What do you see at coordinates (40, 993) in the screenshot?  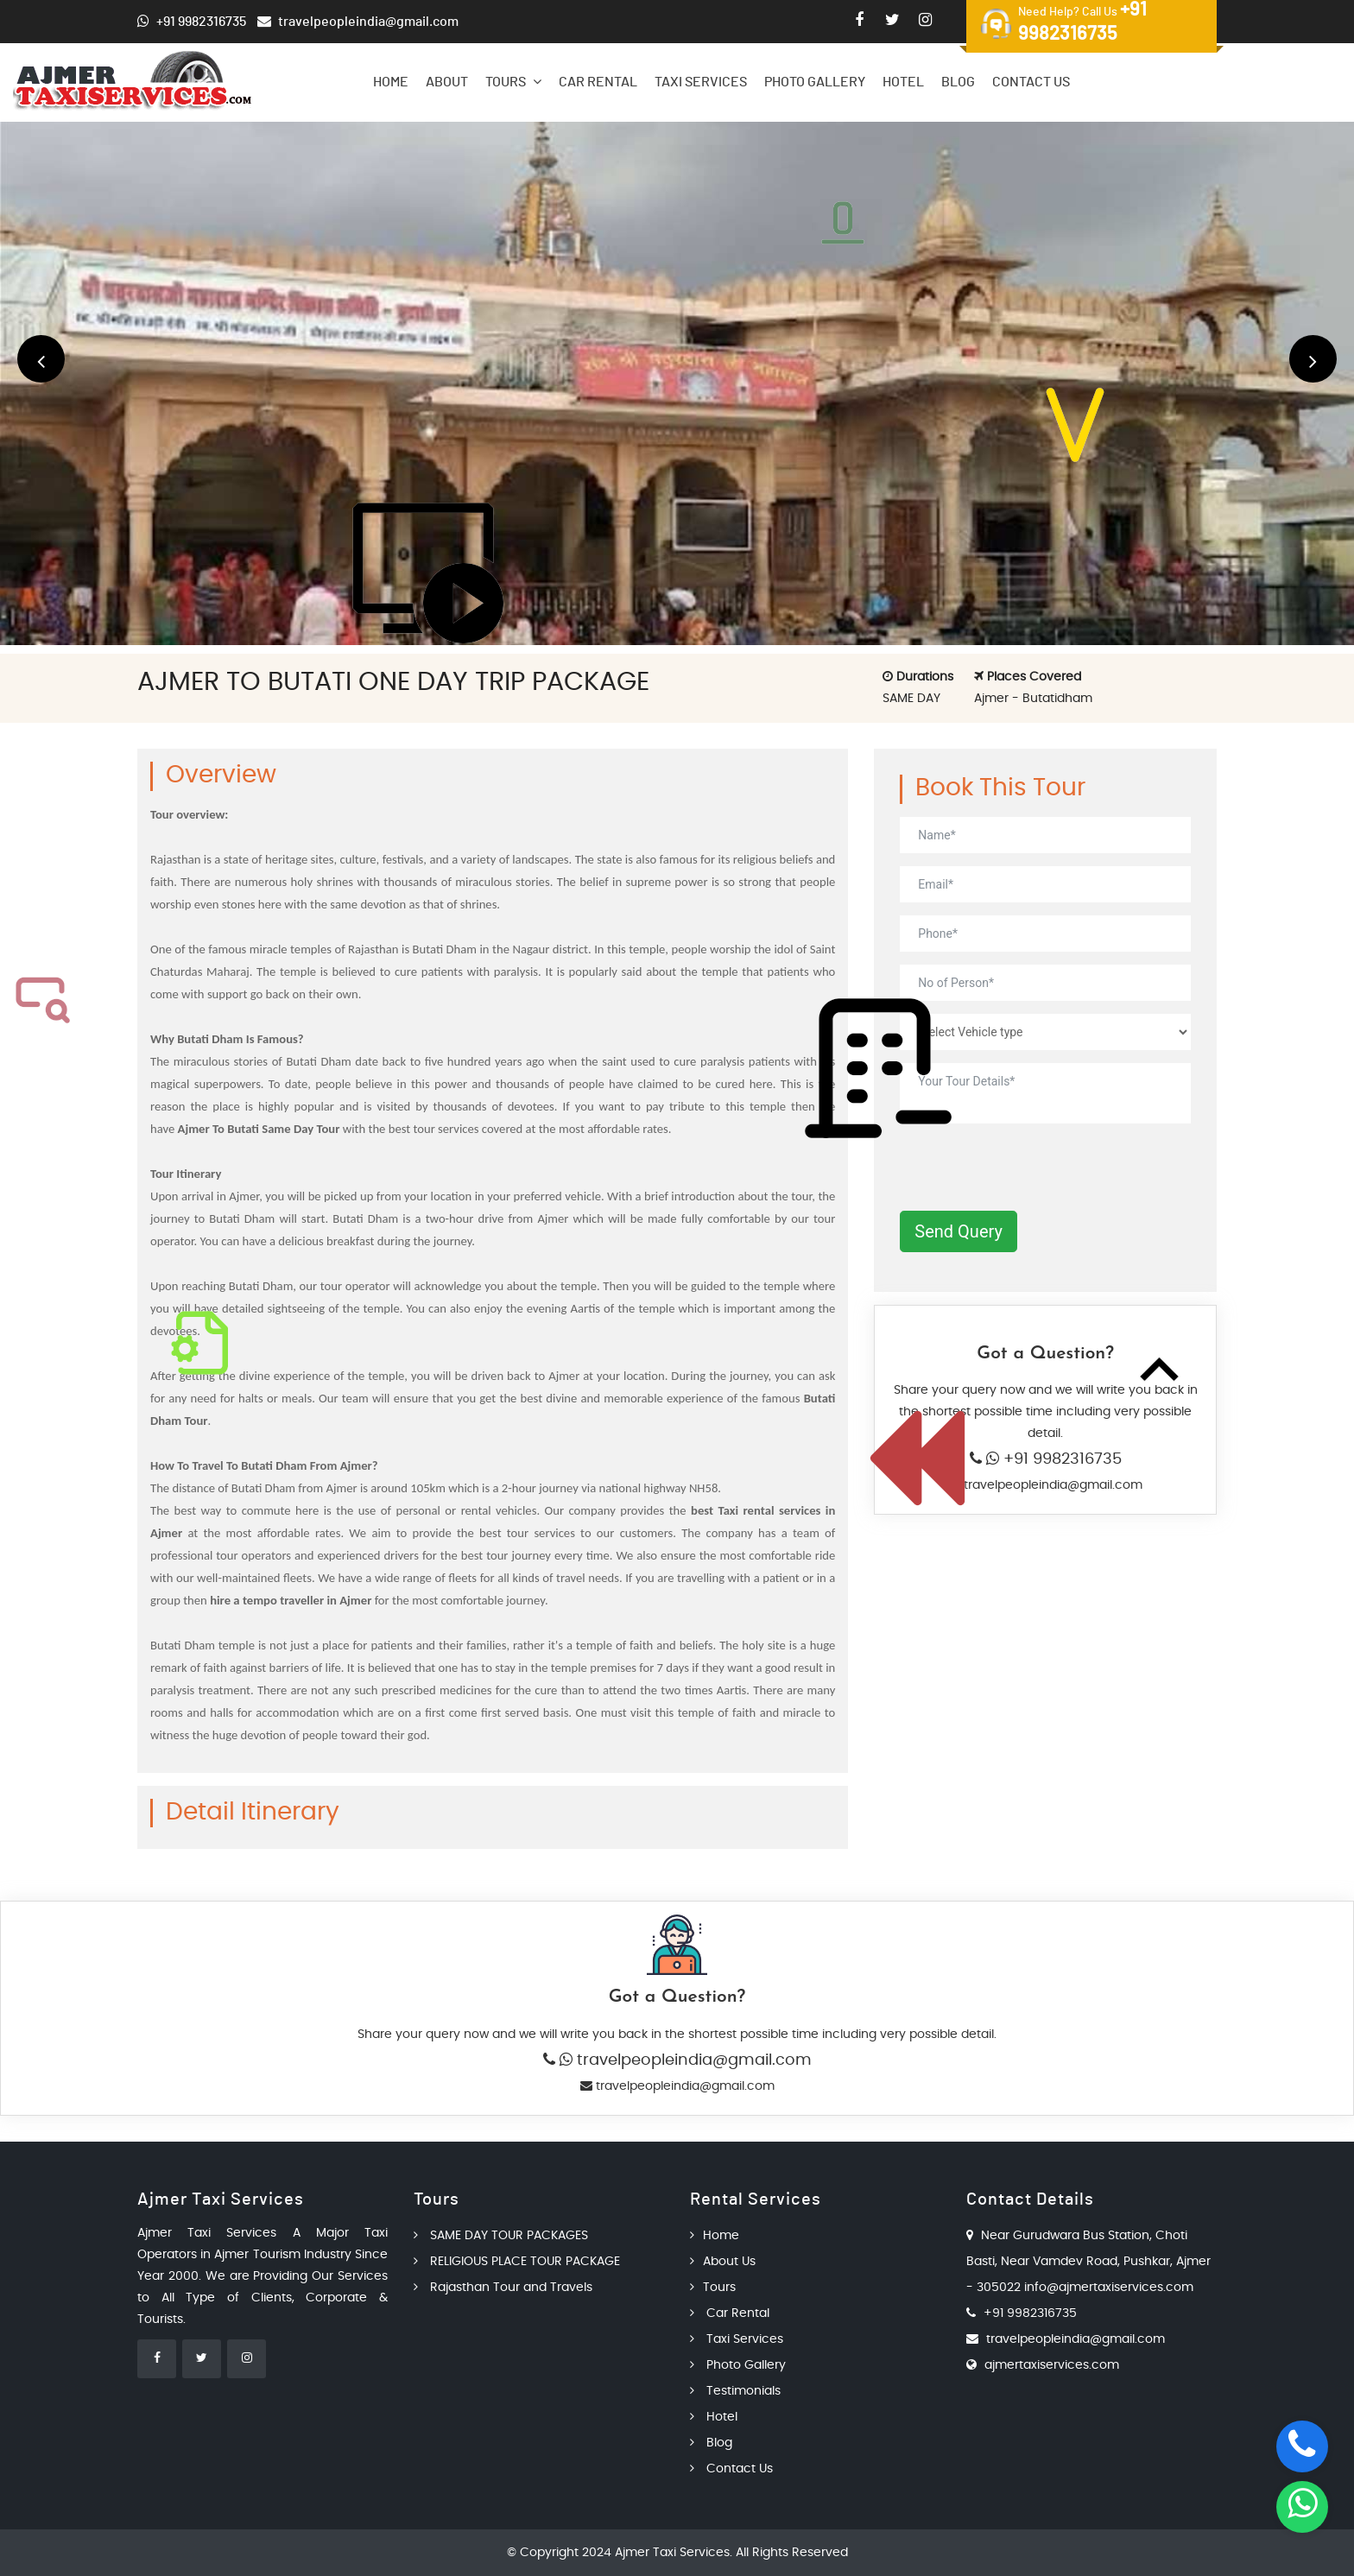 I see `search within an input field` at bounding box center [40, 993].